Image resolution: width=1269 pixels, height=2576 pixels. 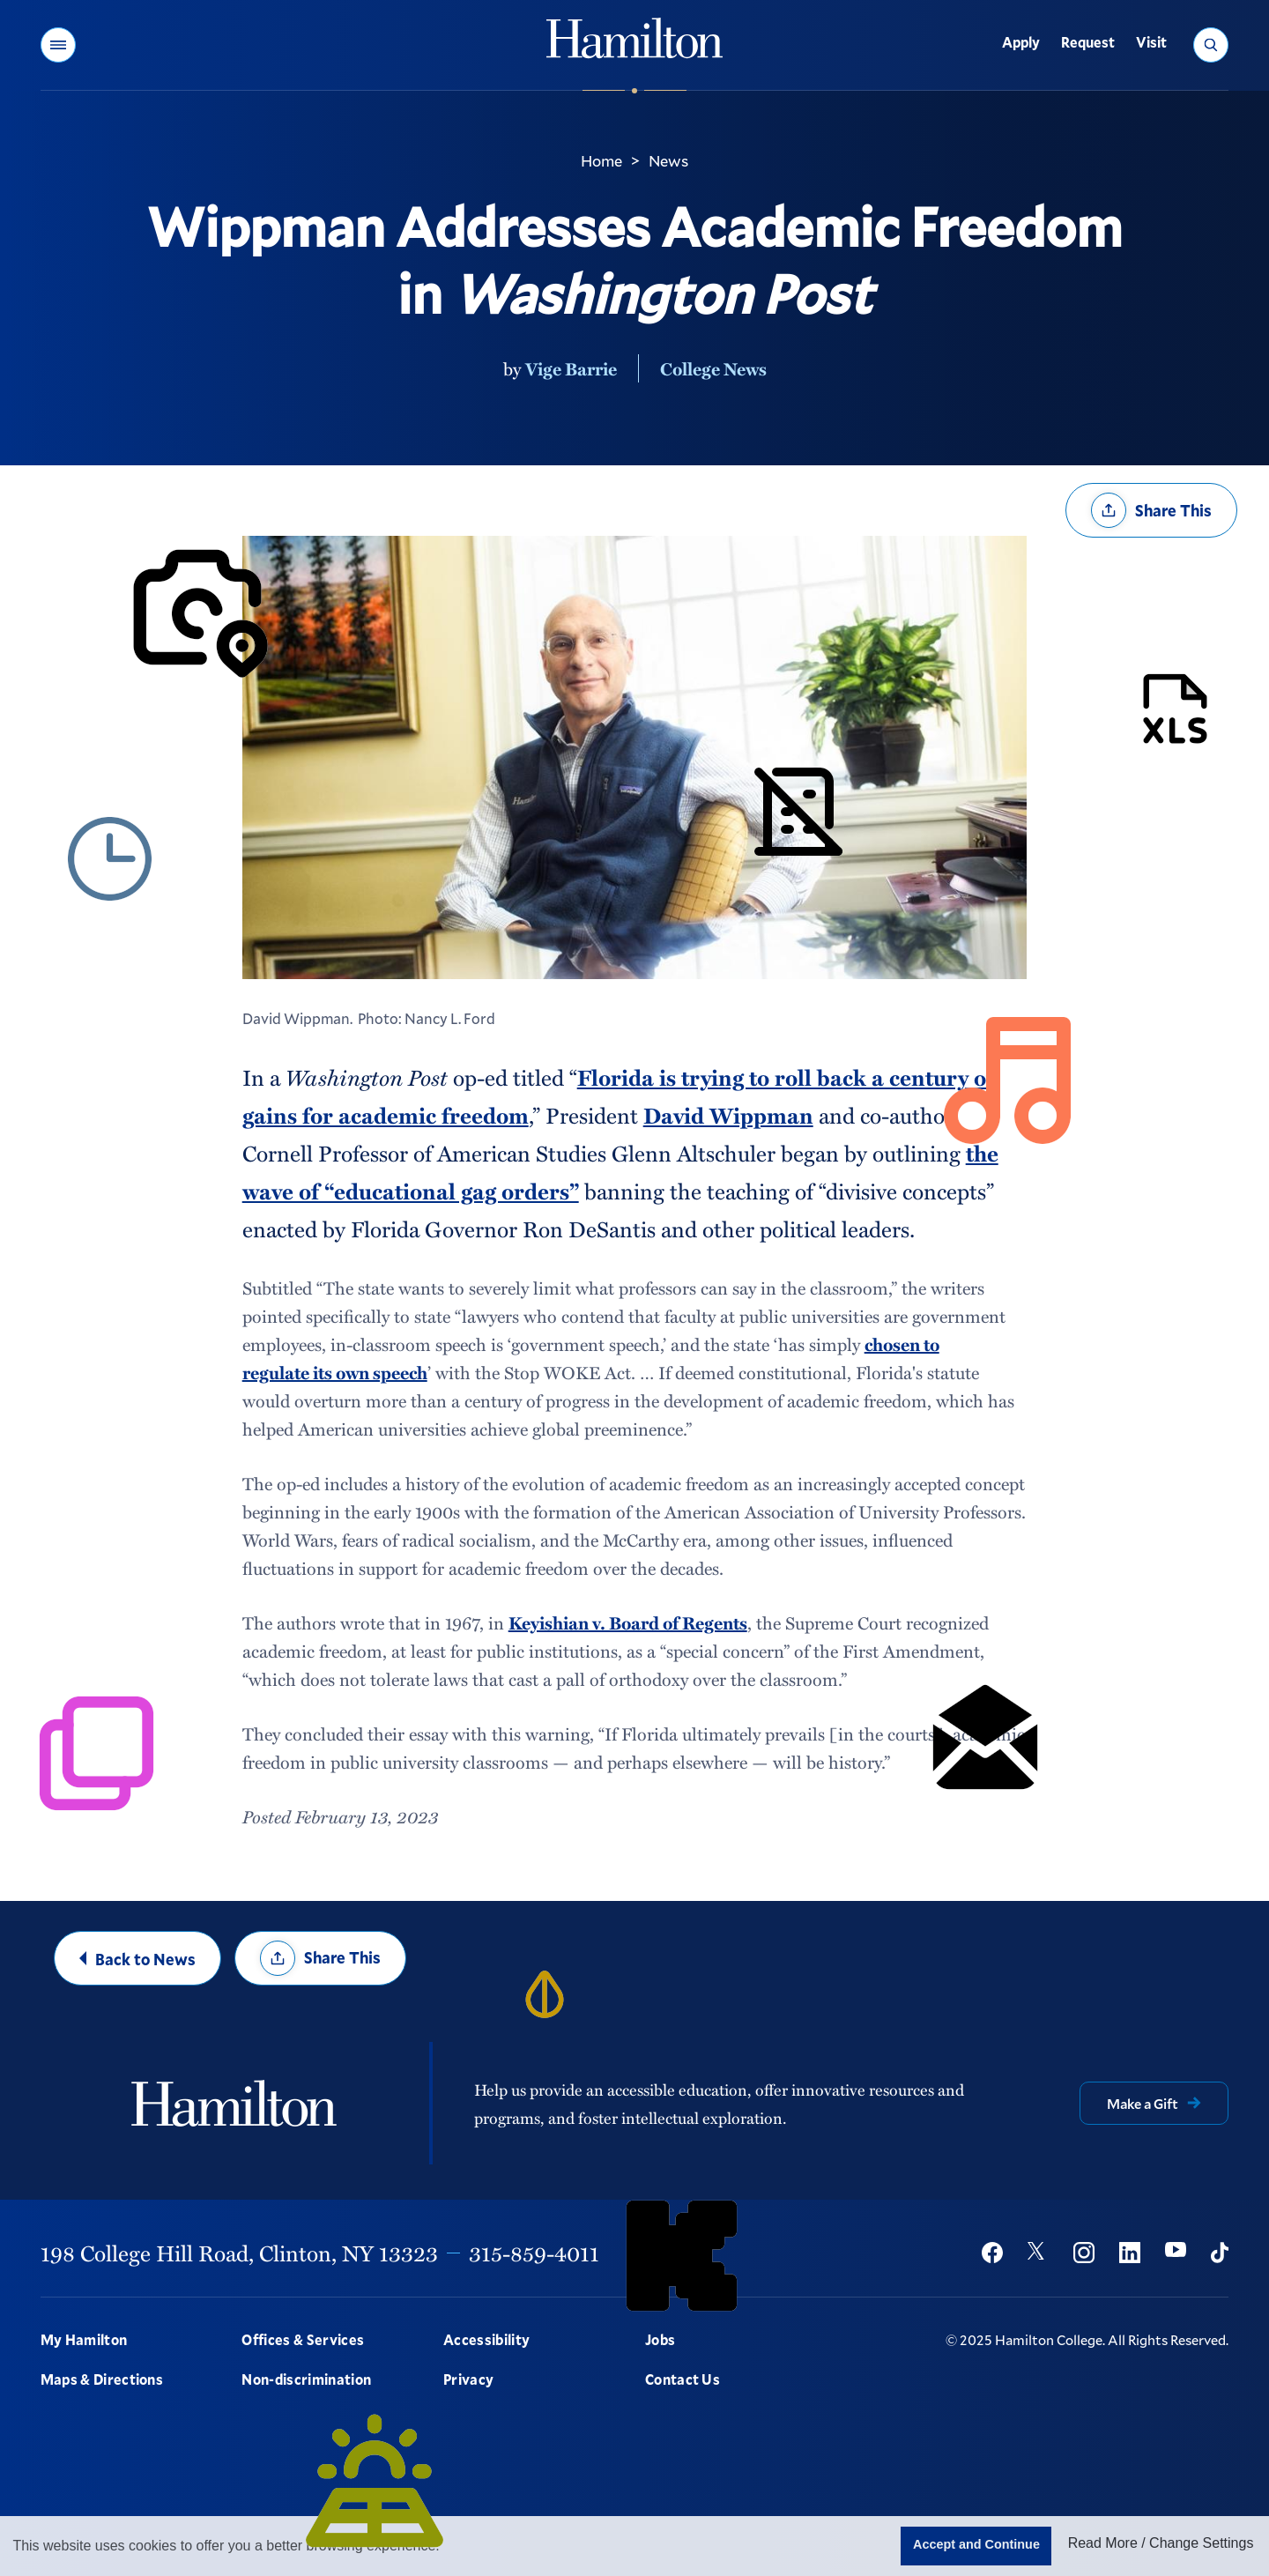 I want to click on access music library or player, so click(x=1014, y=1080).